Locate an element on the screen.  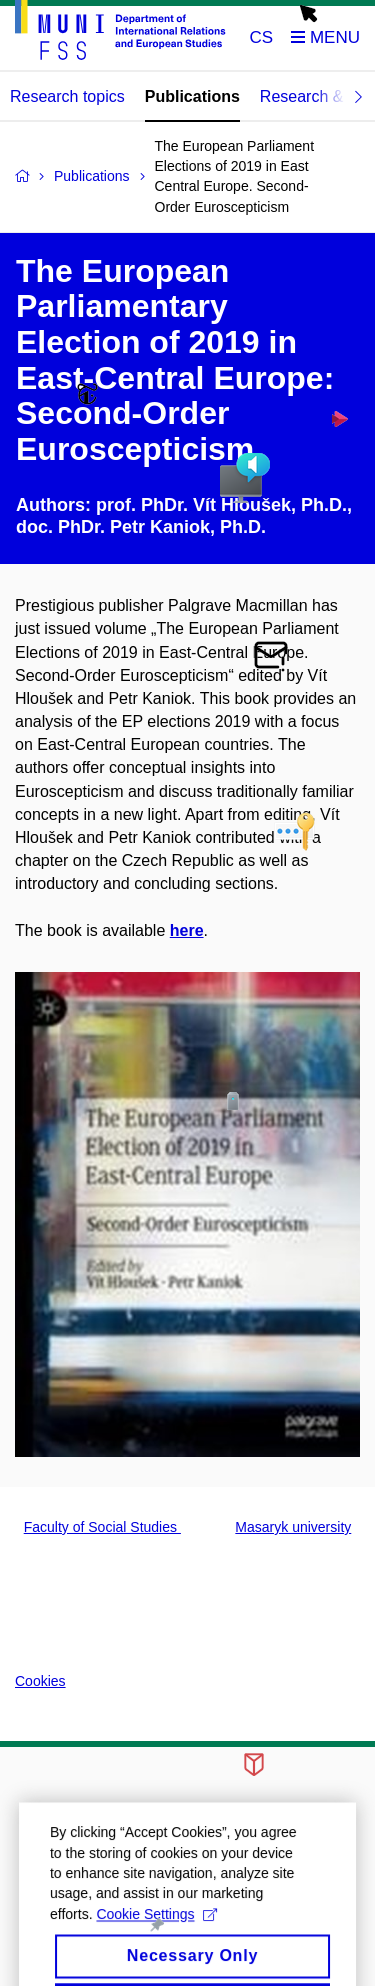
view computer or system hardware information is located at coordinates (233, 1101).